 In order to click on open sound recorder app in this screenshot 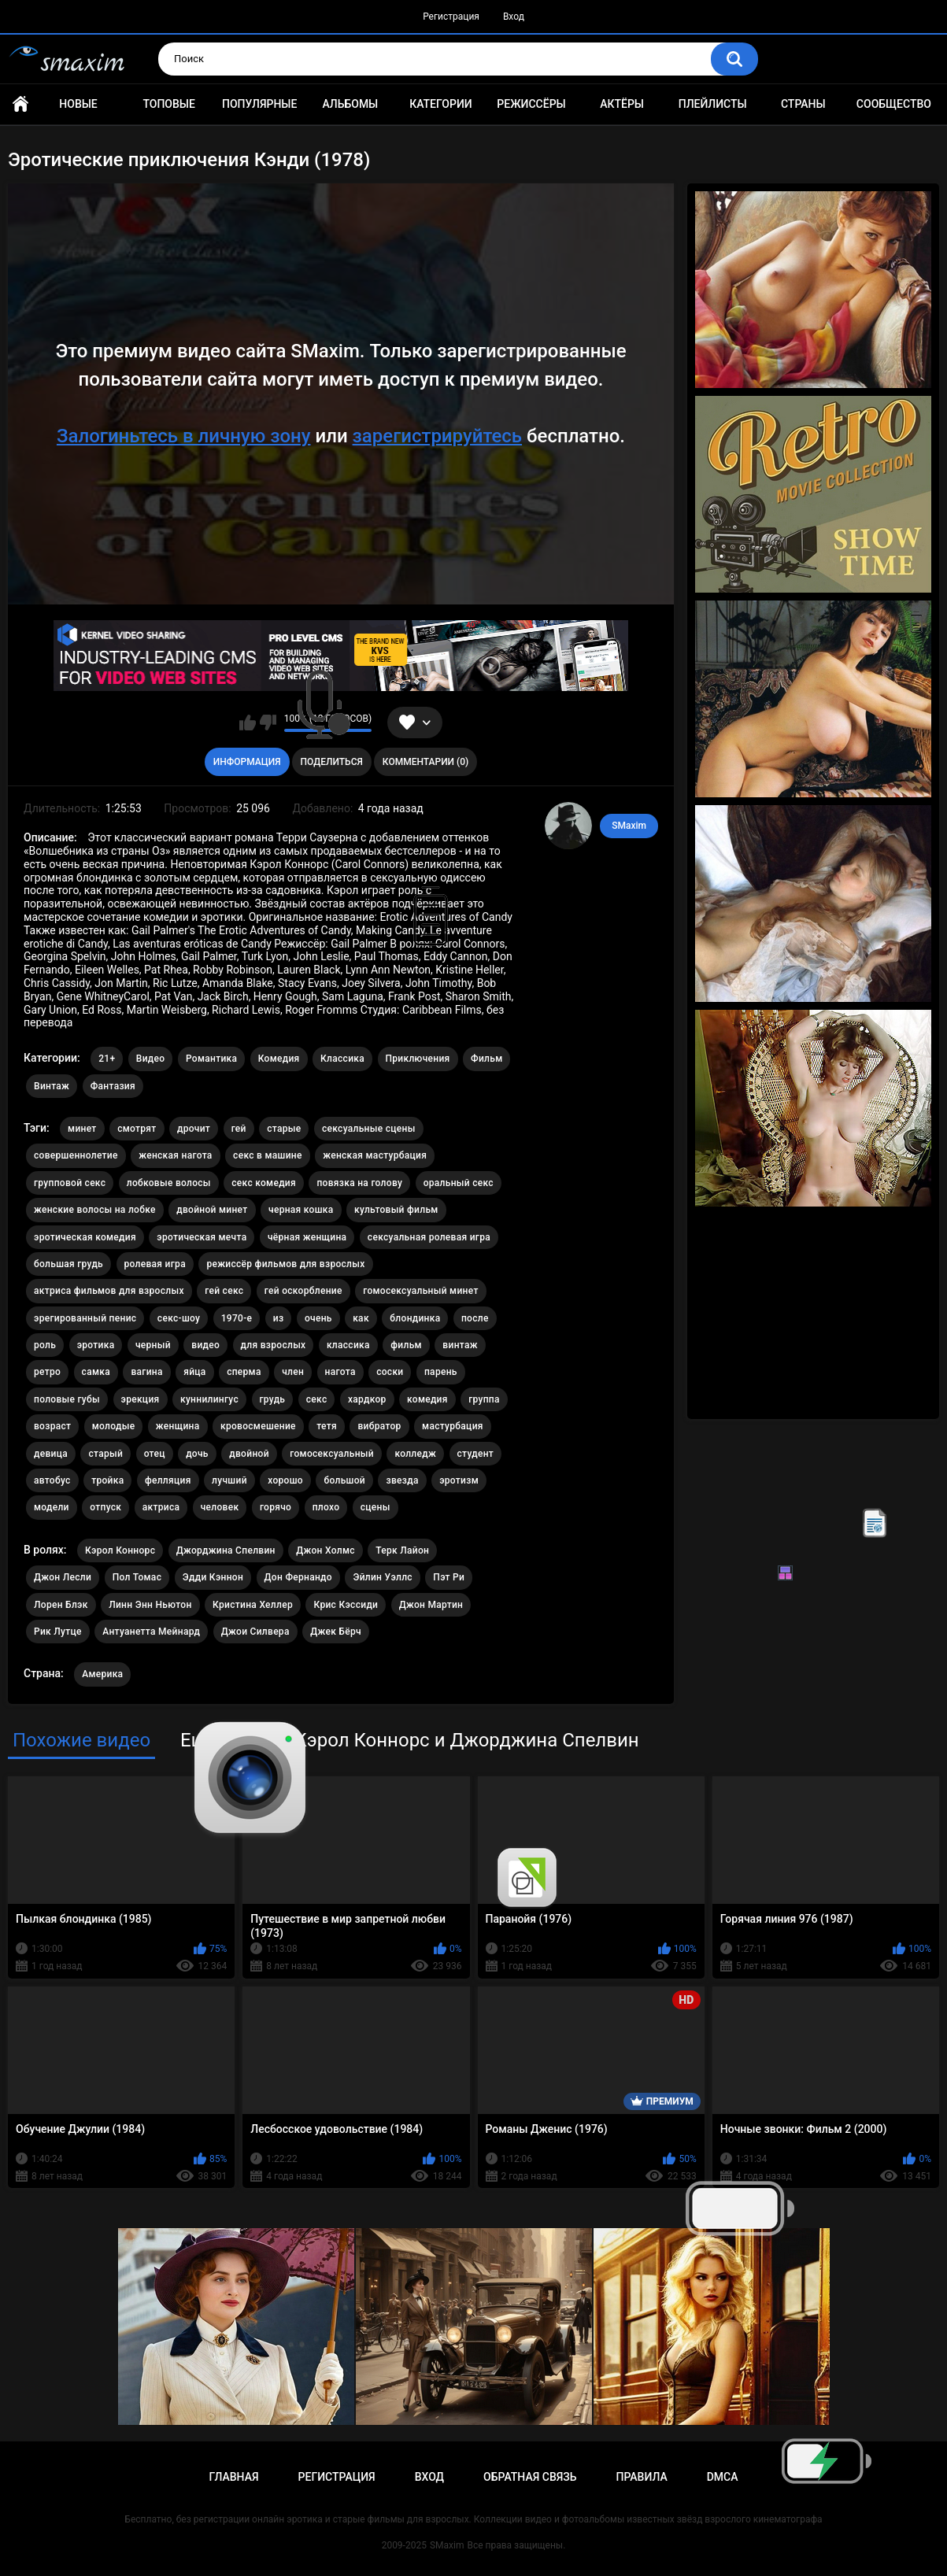, I will do `click(320, 704)`.